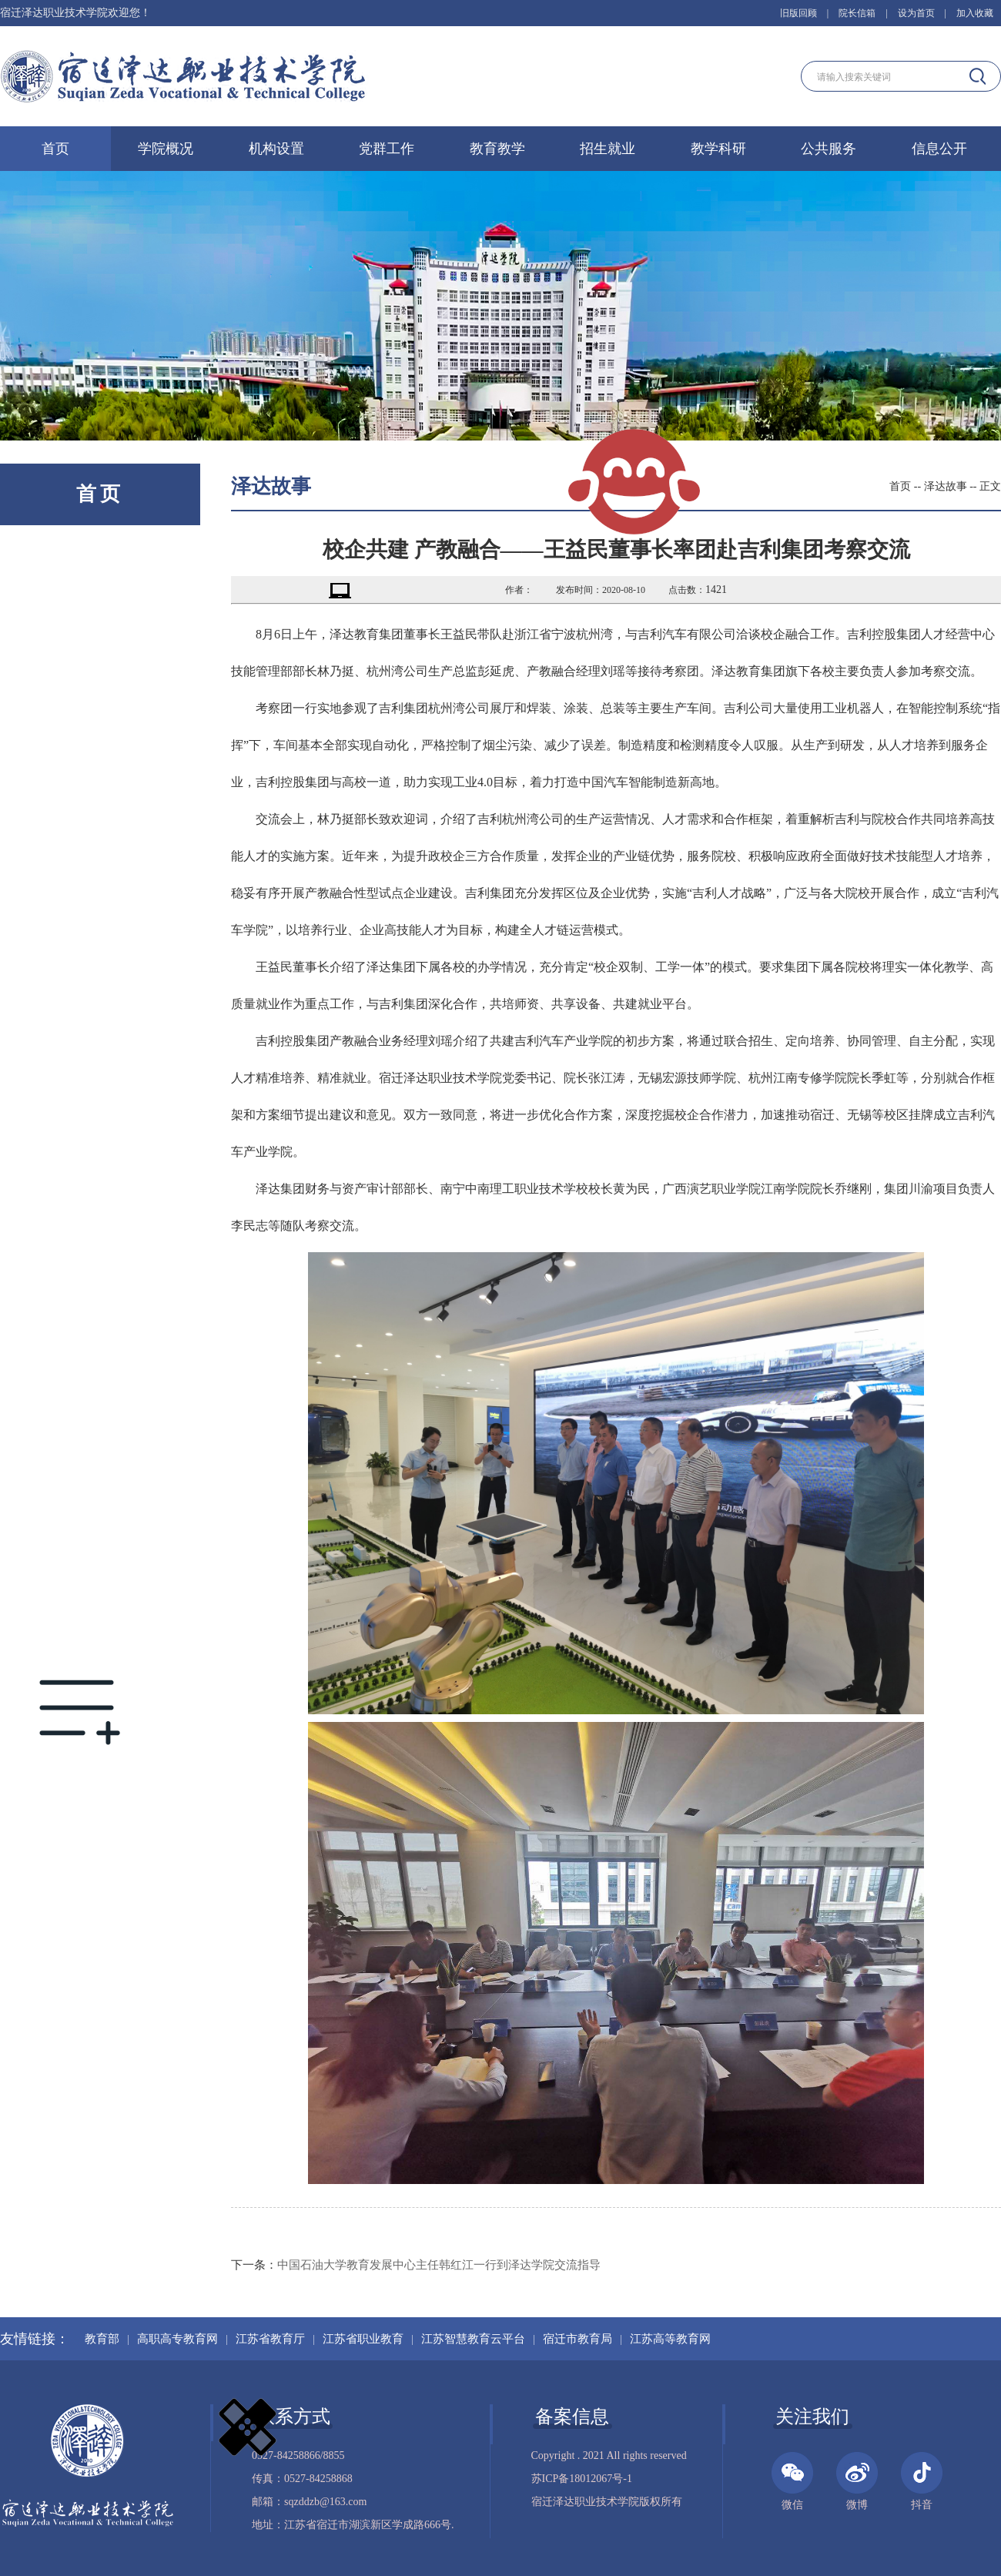  I want to click on apply healing or repair tool to image, so click(247, 2427).